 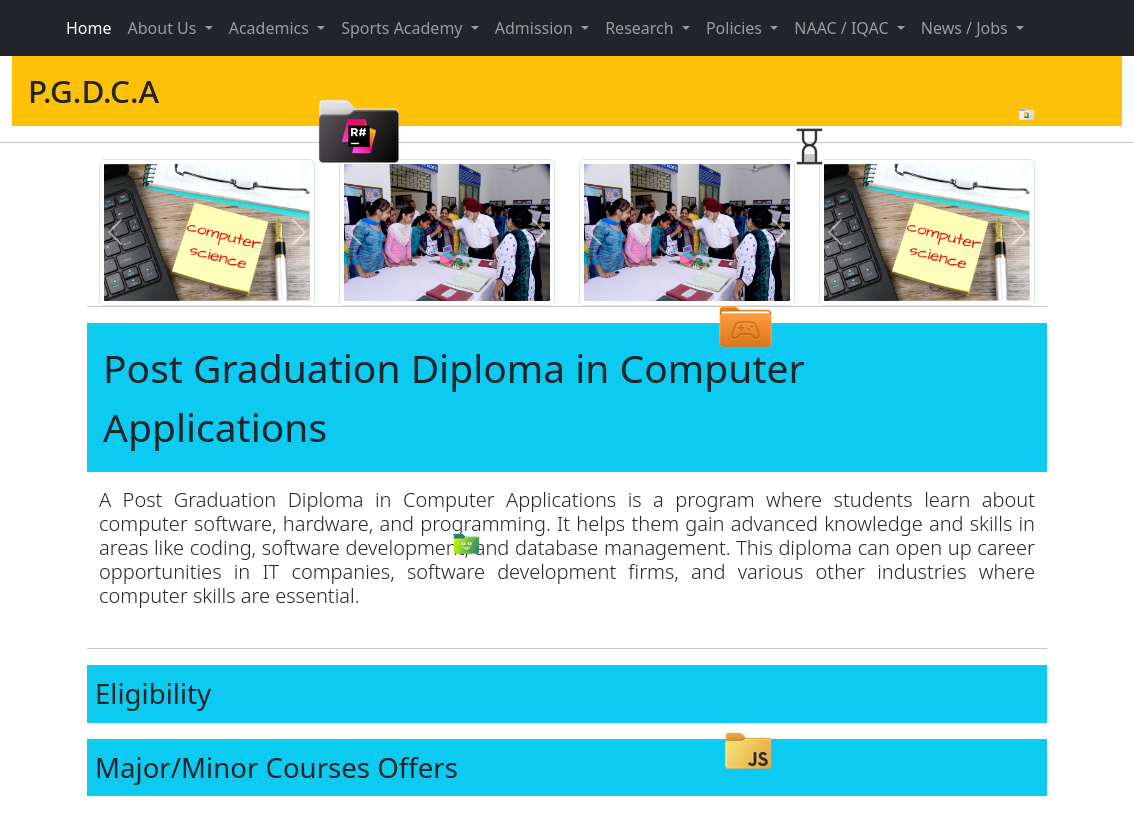 I want to click on countdown timer or time remaining indicator, so click(x=809, y=146).